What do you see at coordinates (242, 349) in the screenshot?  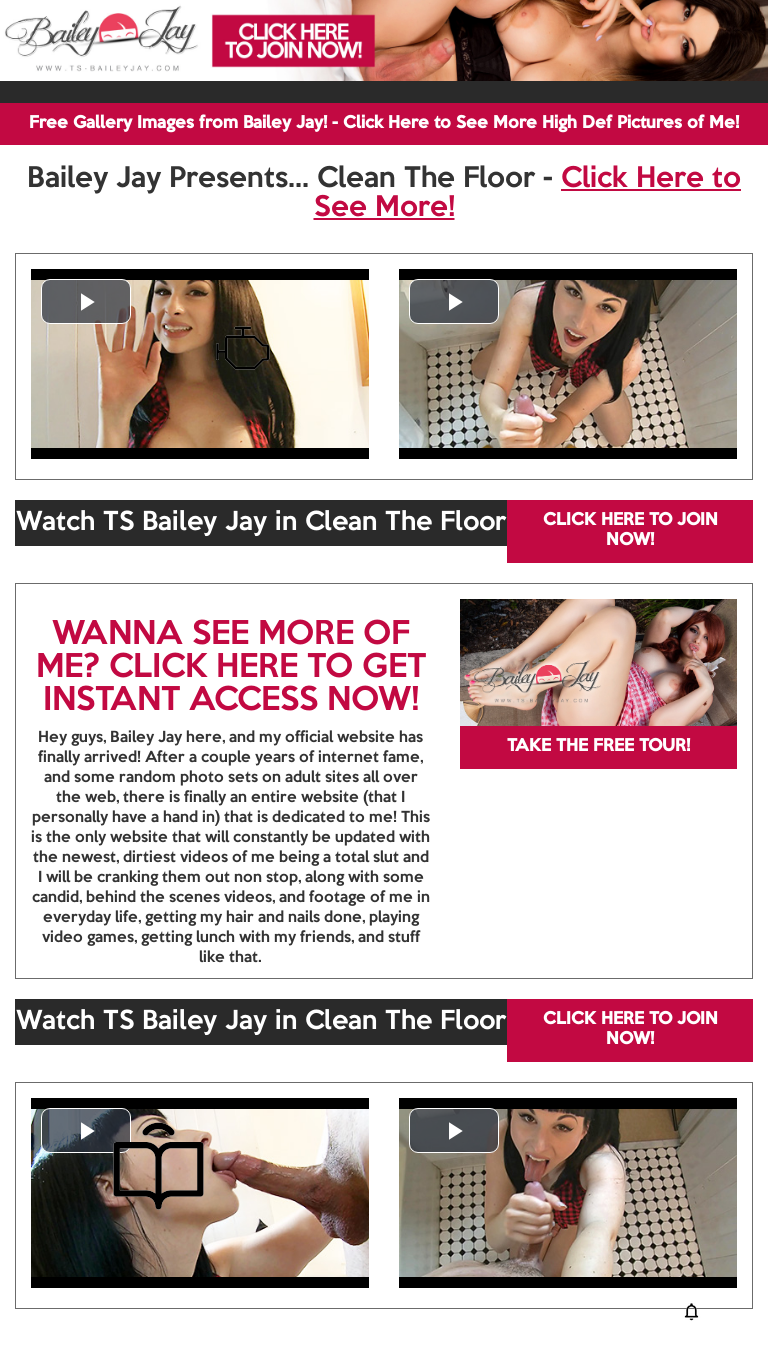 I see `view engine or vehicle diagnostics` at bounding box center [242, 349].